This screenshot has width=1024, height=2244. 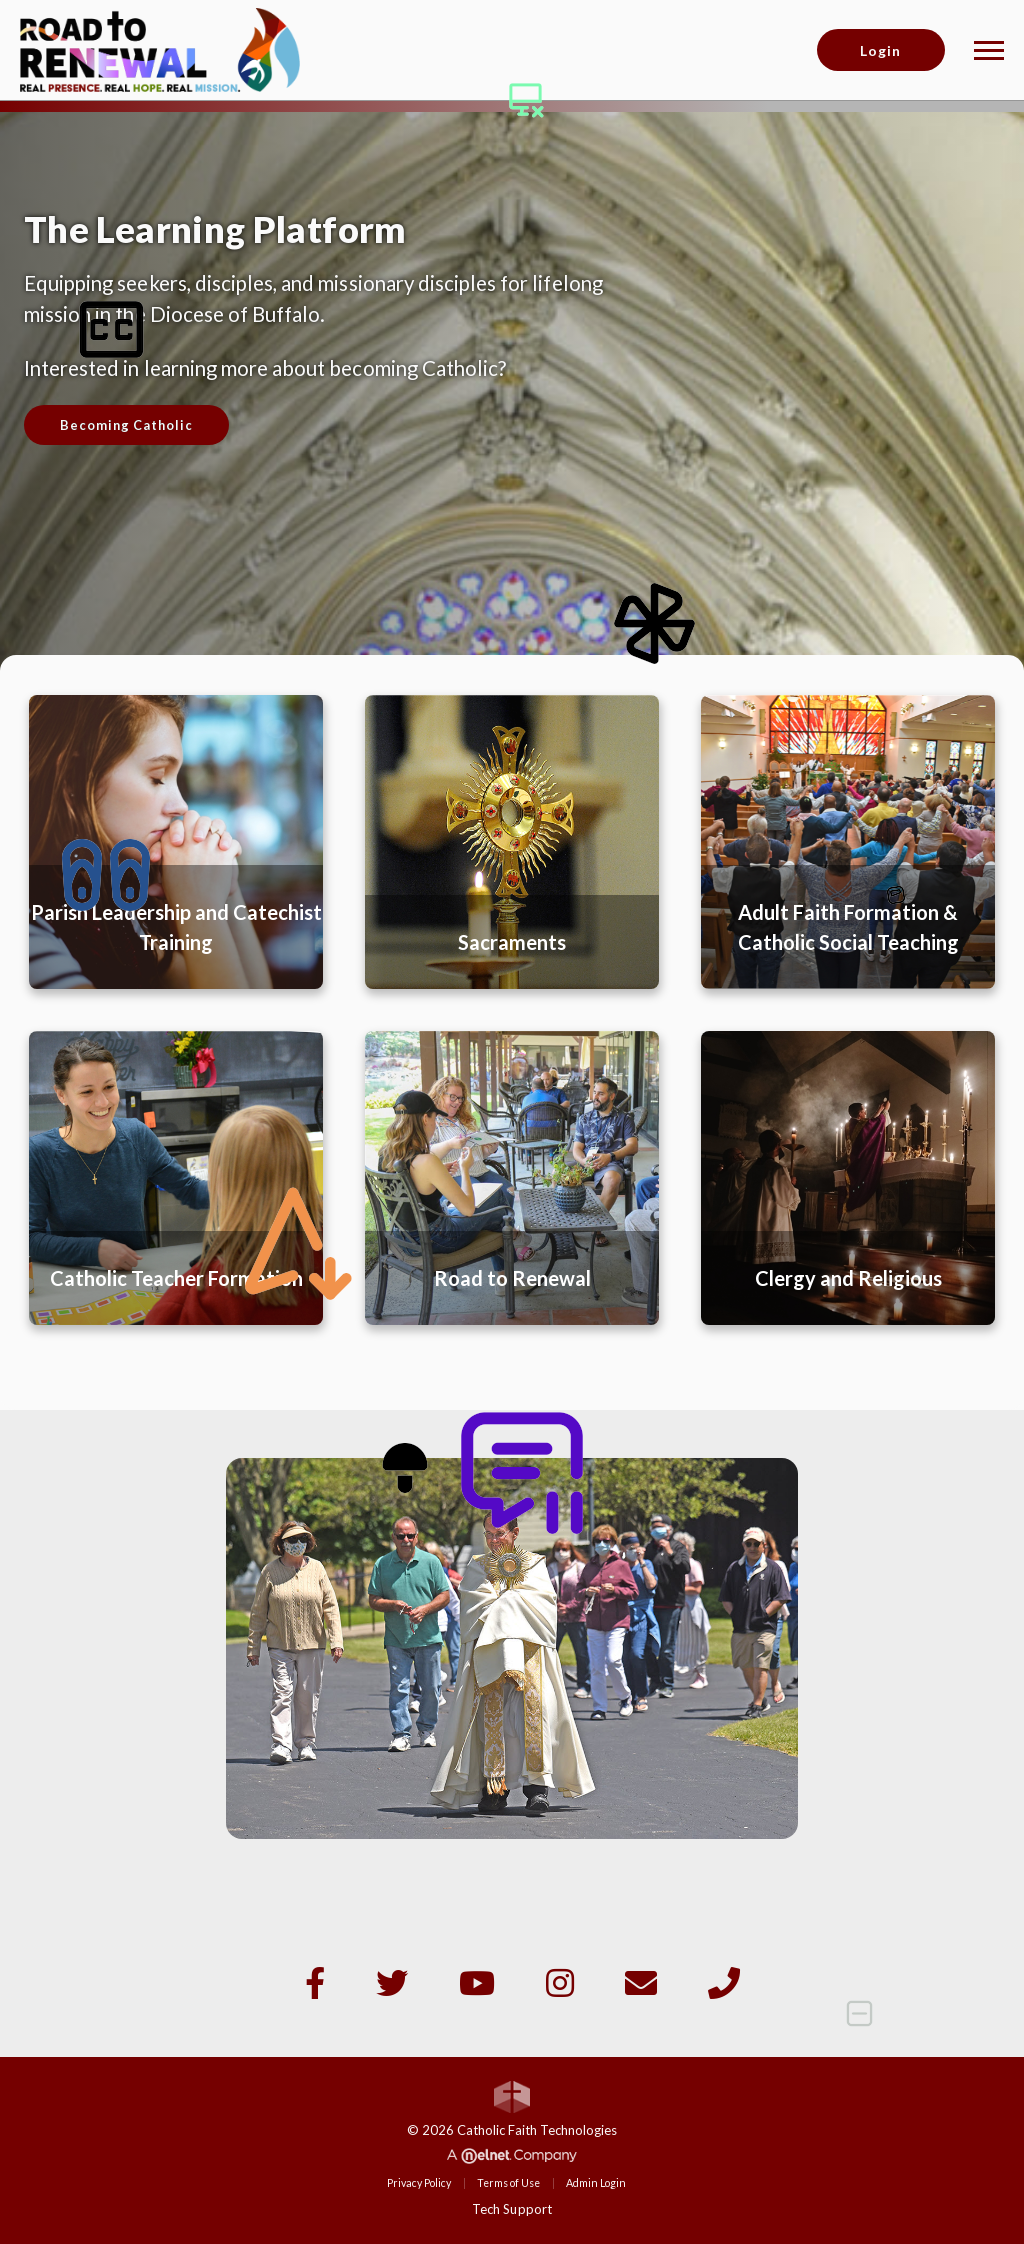 I want to click on flat dry laundry care instruction, so click(x=859, y=2013).